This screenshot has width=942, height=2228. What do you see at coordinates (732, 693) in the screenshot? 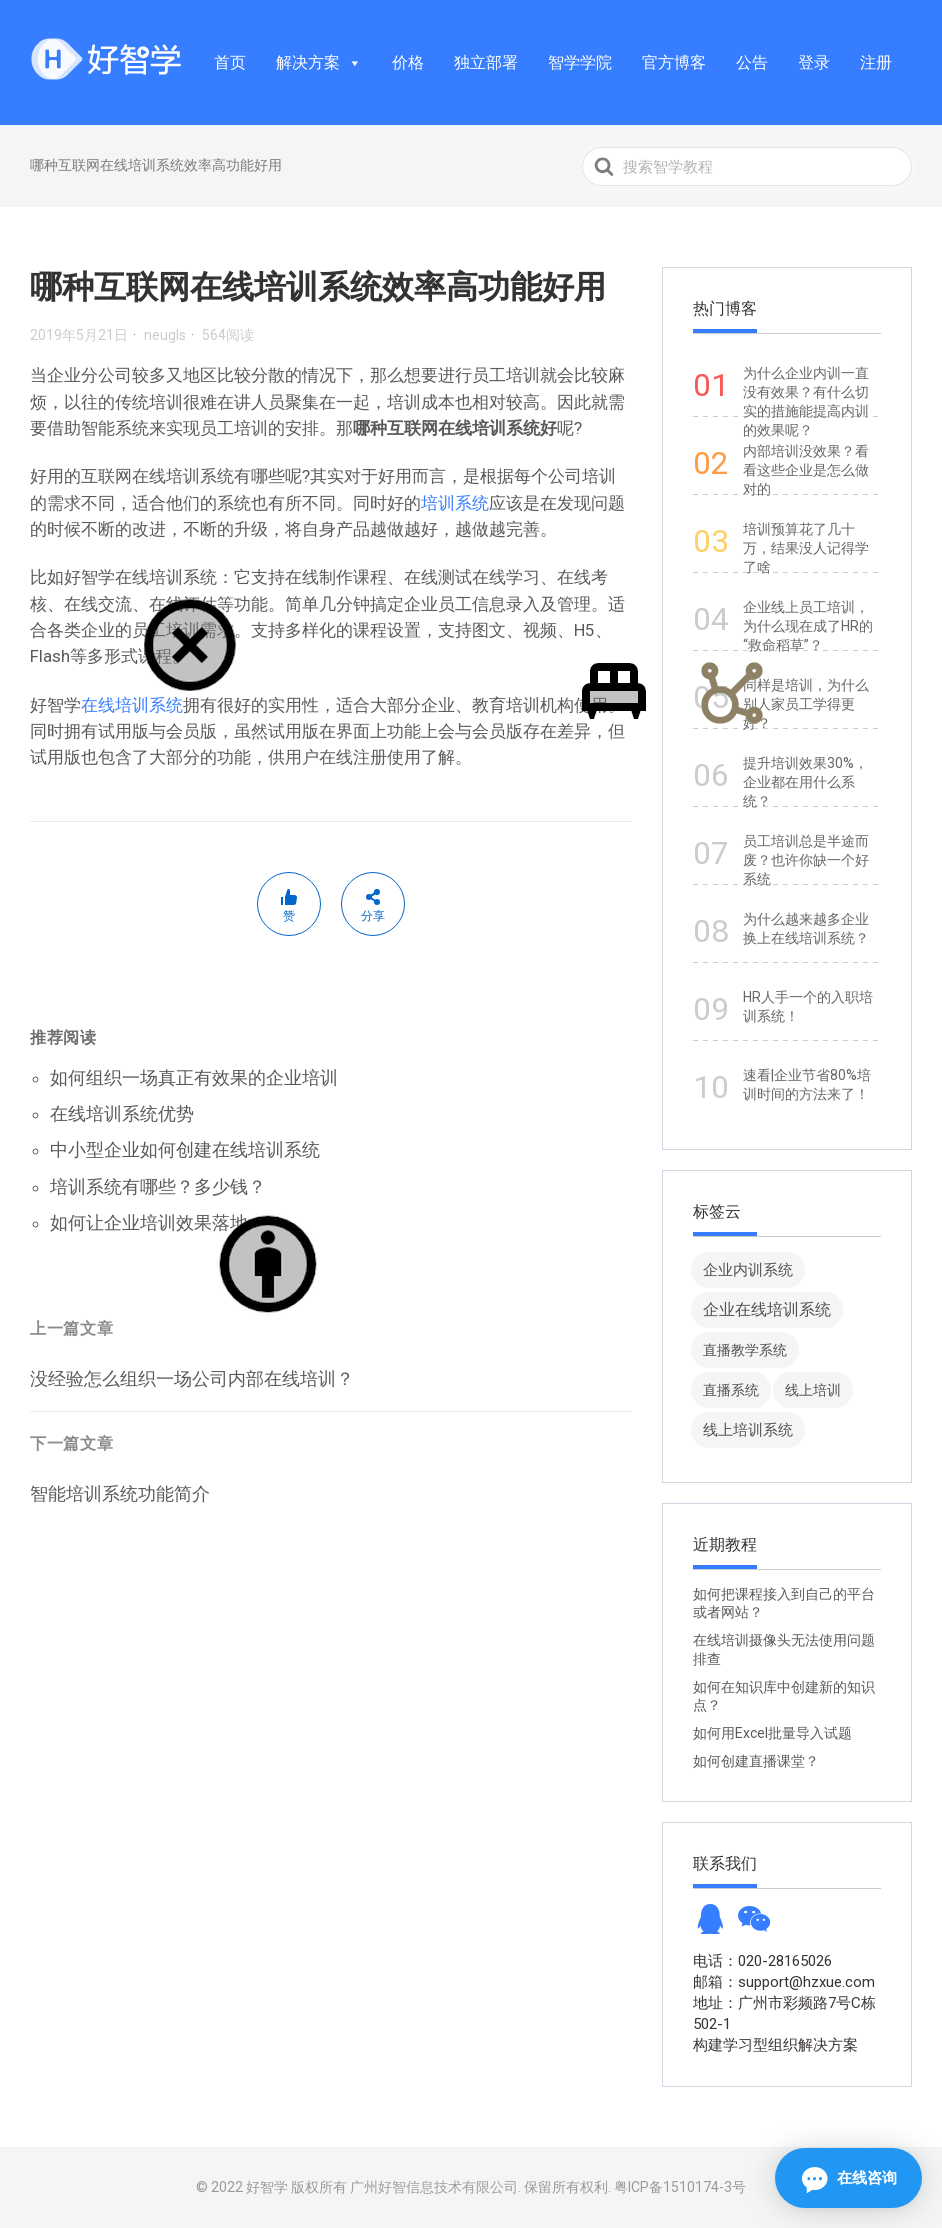
I see `access affiliate or referral program` at bounding box center [732, 693].